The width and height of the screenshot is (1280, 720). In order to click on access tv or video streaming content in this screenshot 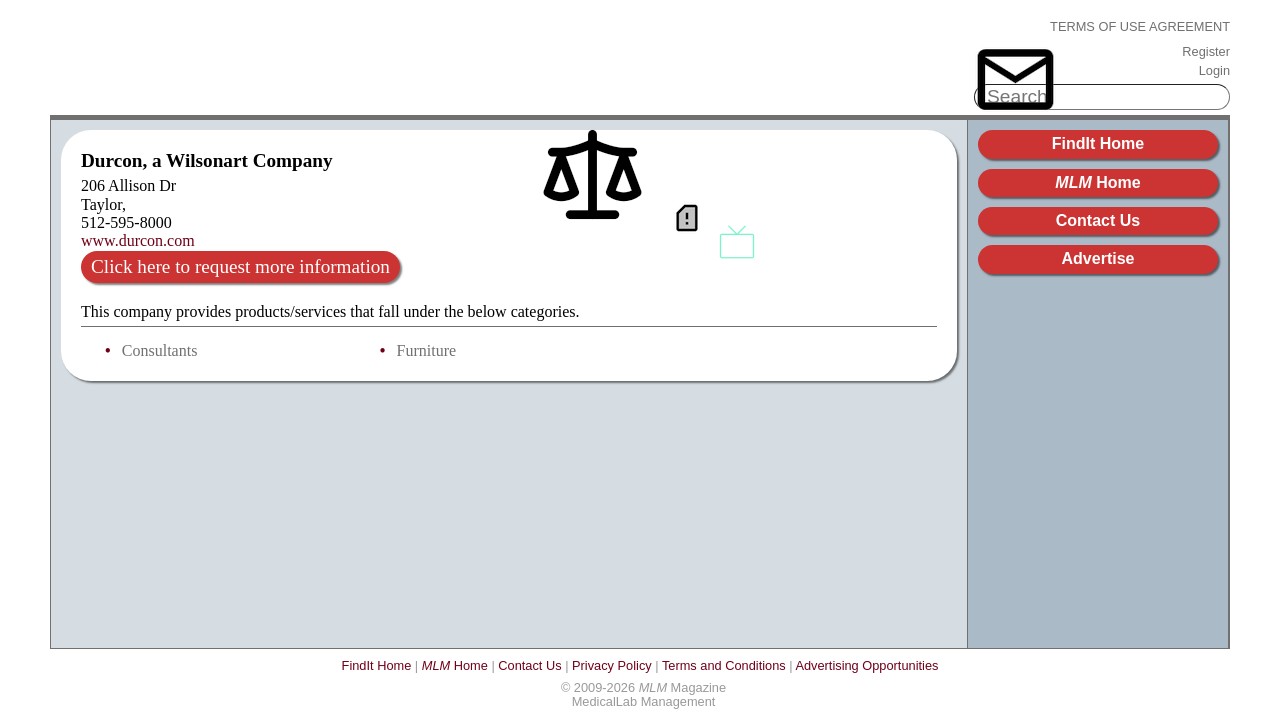, I will do `click(737, 244)`.